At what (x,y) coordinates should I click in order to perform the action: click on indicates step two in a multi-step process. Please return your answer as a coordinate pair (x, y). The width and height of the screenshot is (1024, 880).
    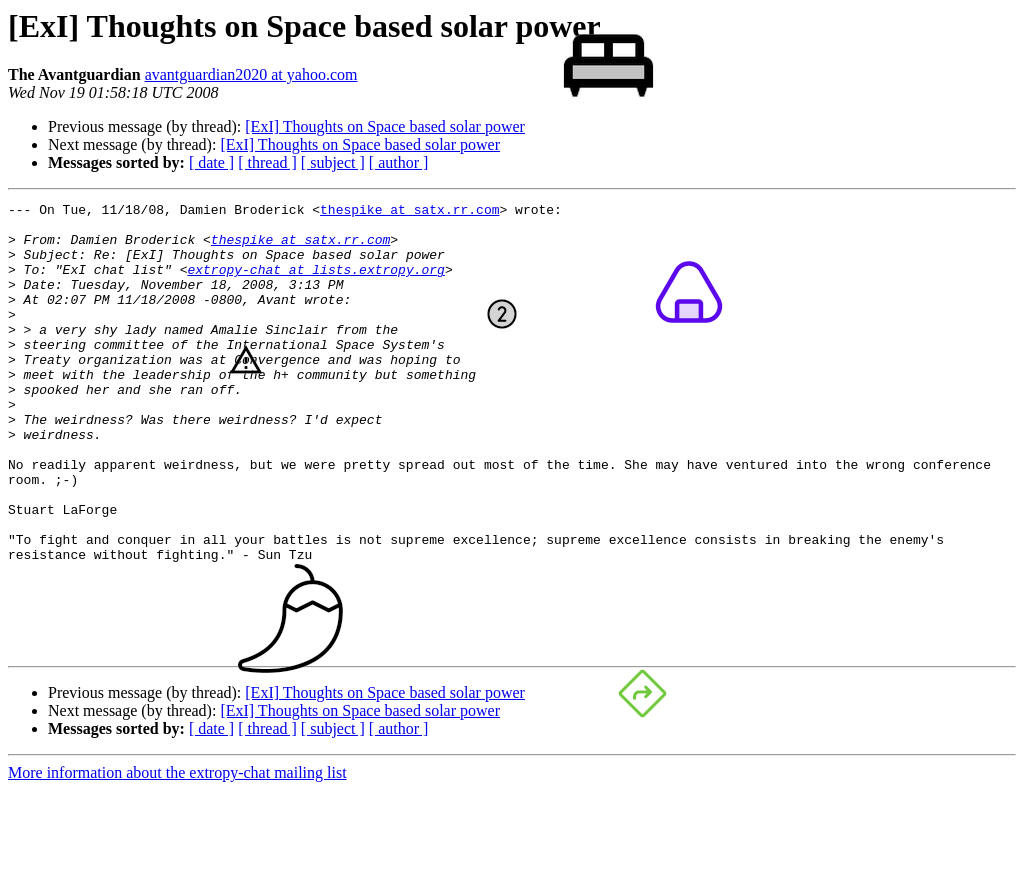
    Looking at the image, I should click on (502, 314).